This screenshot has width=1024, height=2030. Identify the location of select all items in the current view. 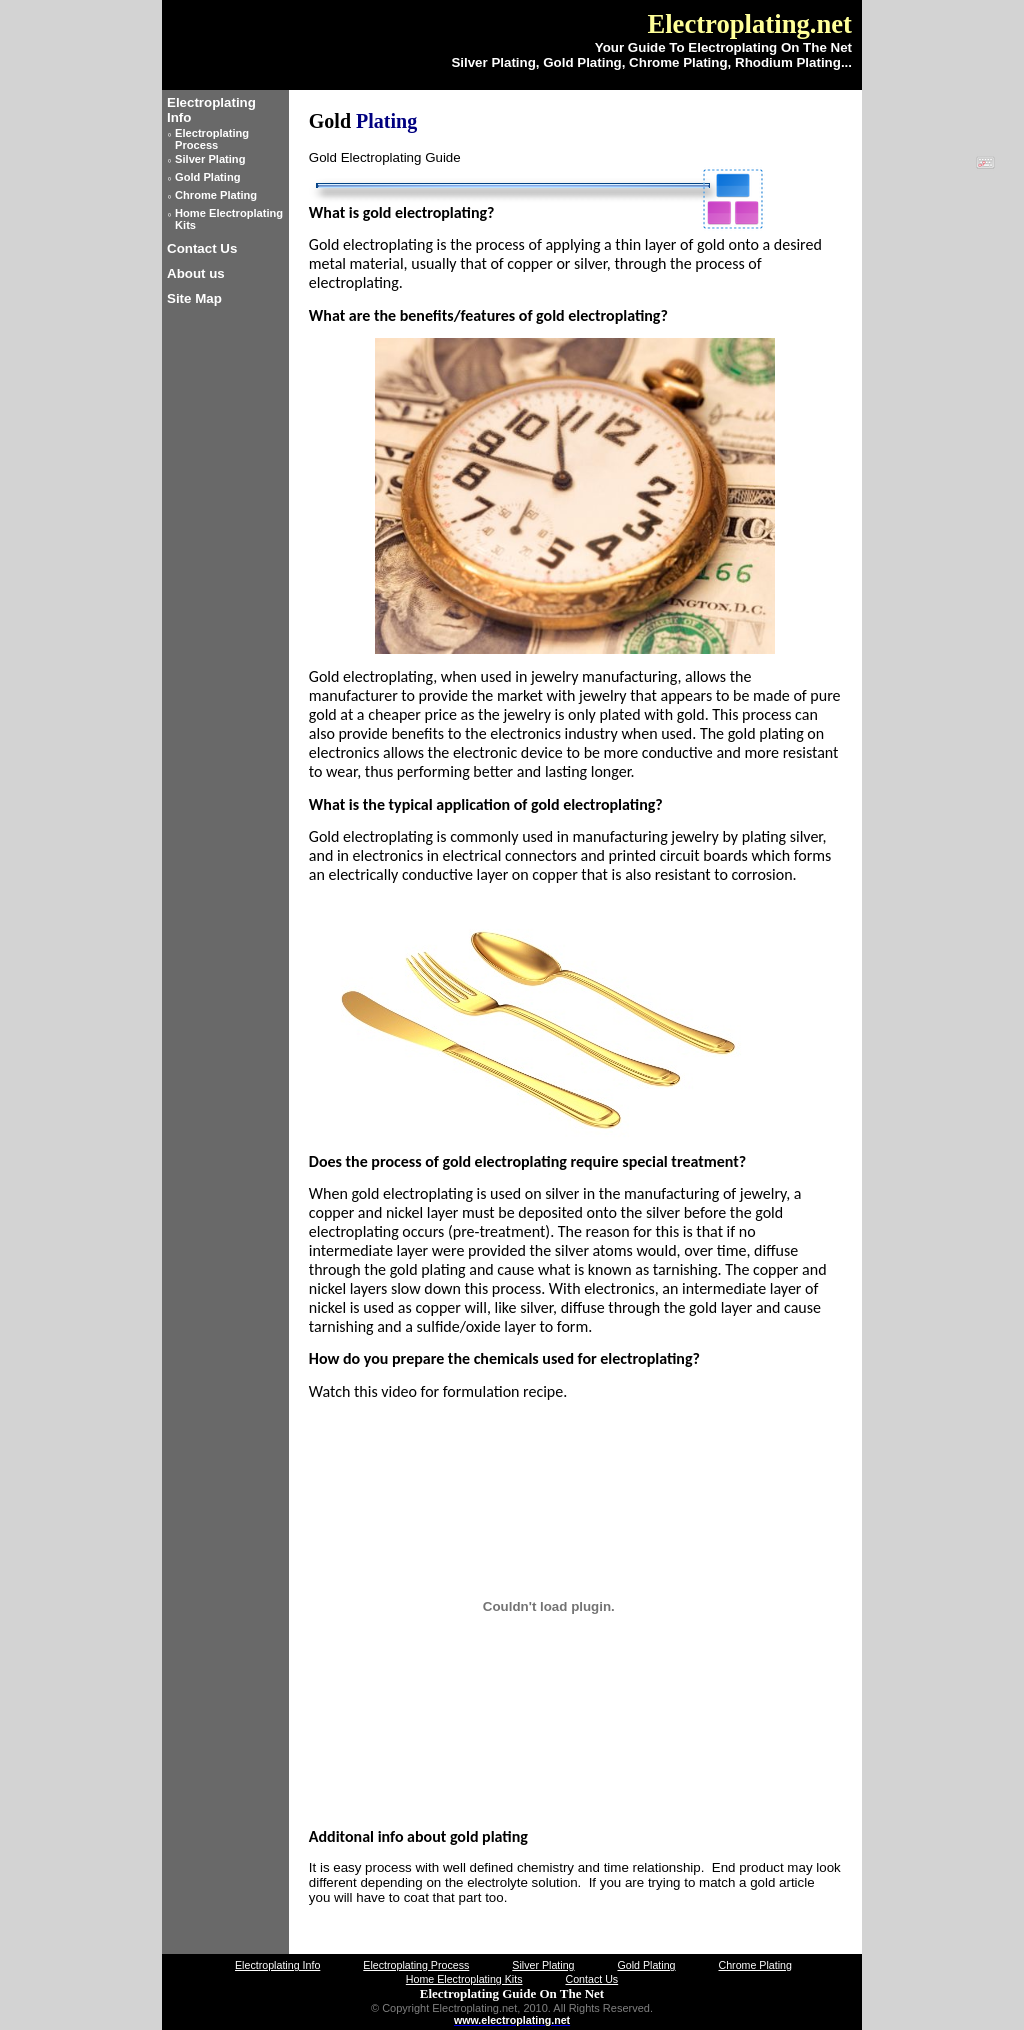
(733, 199).